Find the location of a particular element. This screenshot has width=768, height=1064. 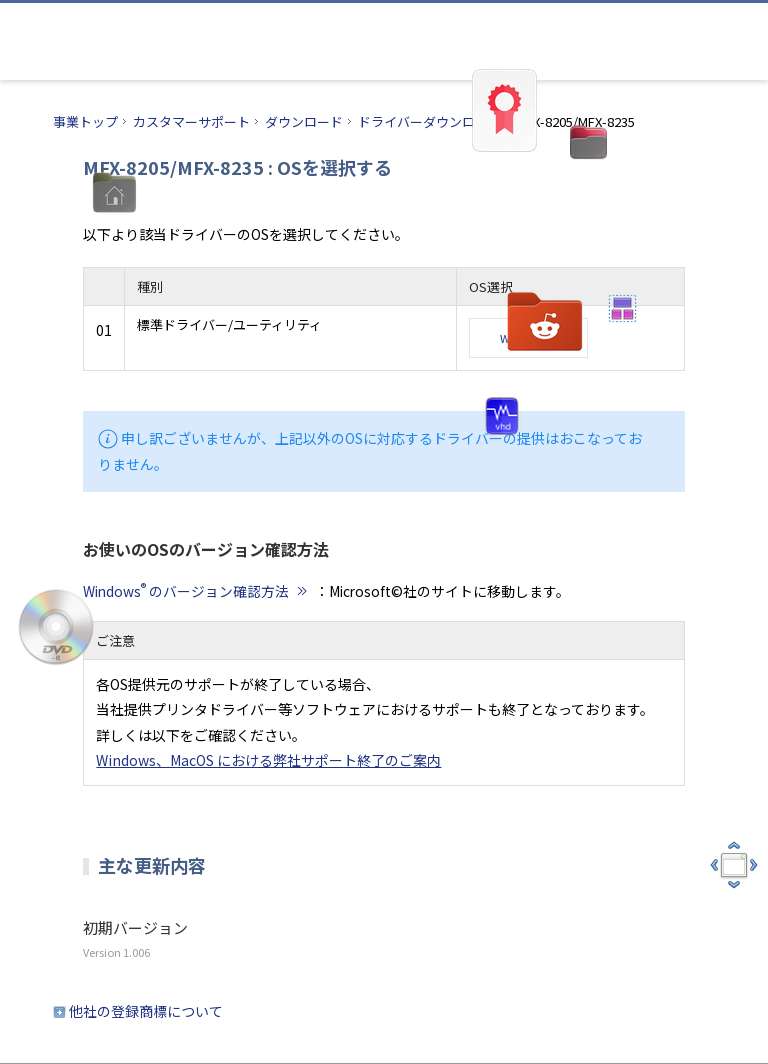

select all items in the current view is located at coordinates (622, 308).